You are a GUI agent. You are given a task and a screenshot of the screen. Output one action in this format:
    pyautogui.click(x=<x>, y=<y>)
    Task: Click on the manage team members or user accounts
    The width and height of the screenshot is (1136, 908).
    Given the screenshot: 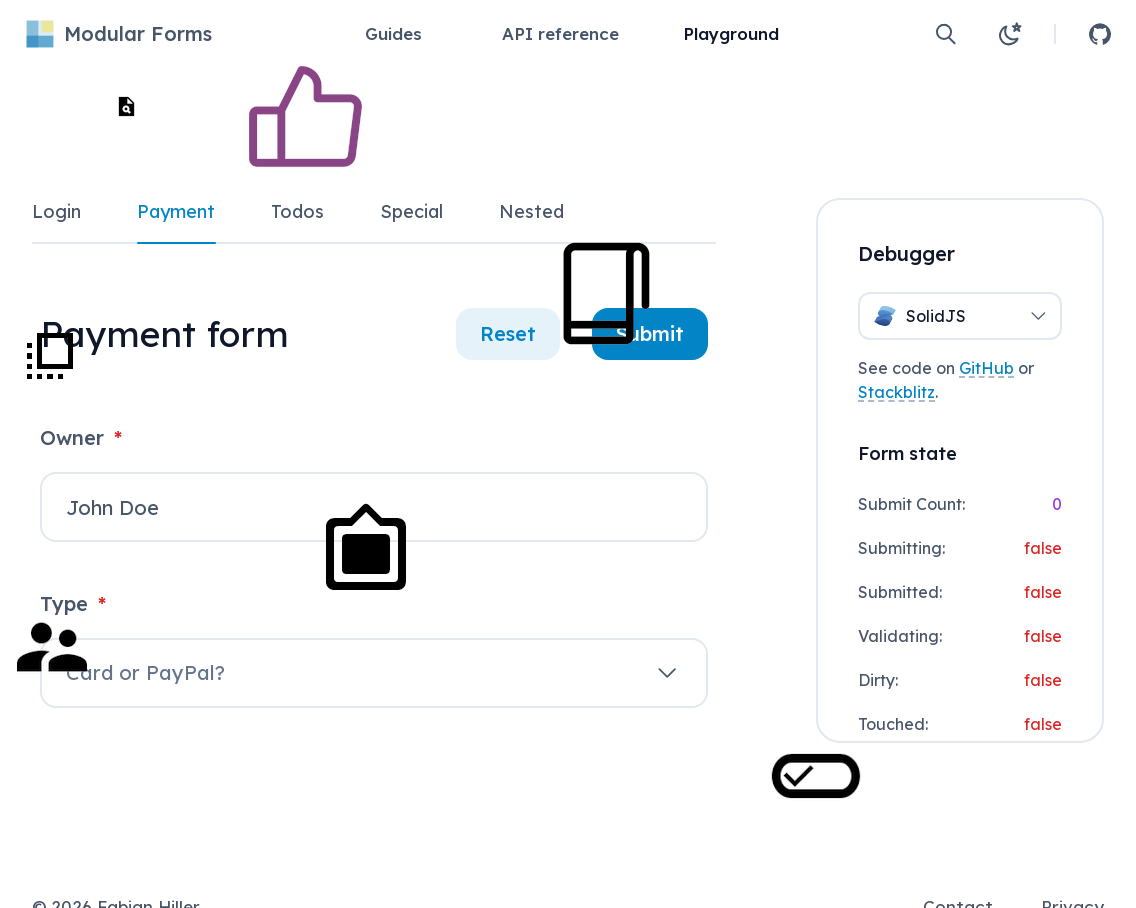 What is the action you would take?
    pyautogui.click(x=52, y=647)
    